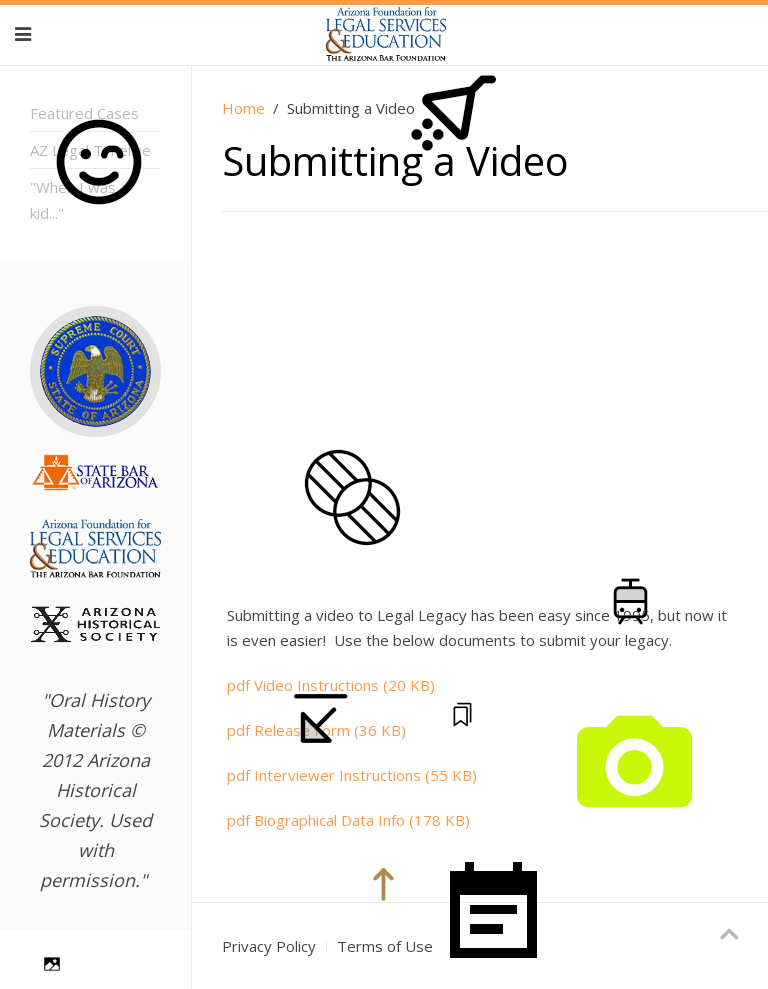 The image size is (768, 989). Describe the element at coordinates (383, 884) in the screenshot. I see `move item up in a list` at that location.